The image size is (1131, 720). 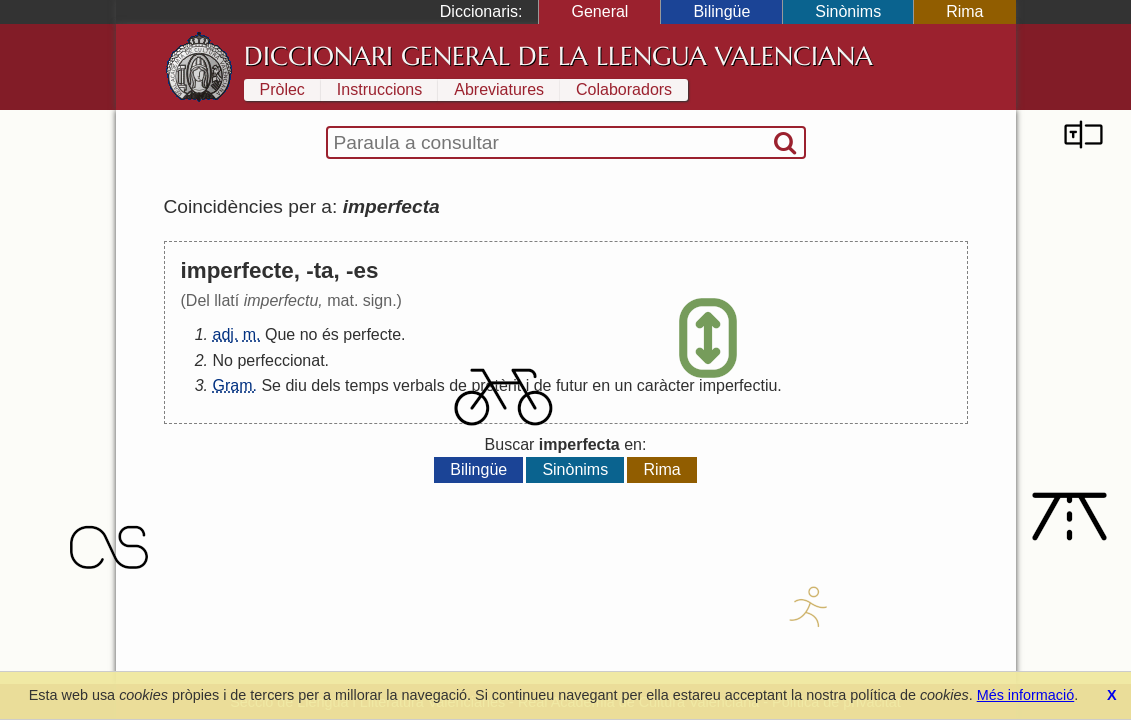 I want to click on select bicycle as transportation mode, so click(x=503, y=395).